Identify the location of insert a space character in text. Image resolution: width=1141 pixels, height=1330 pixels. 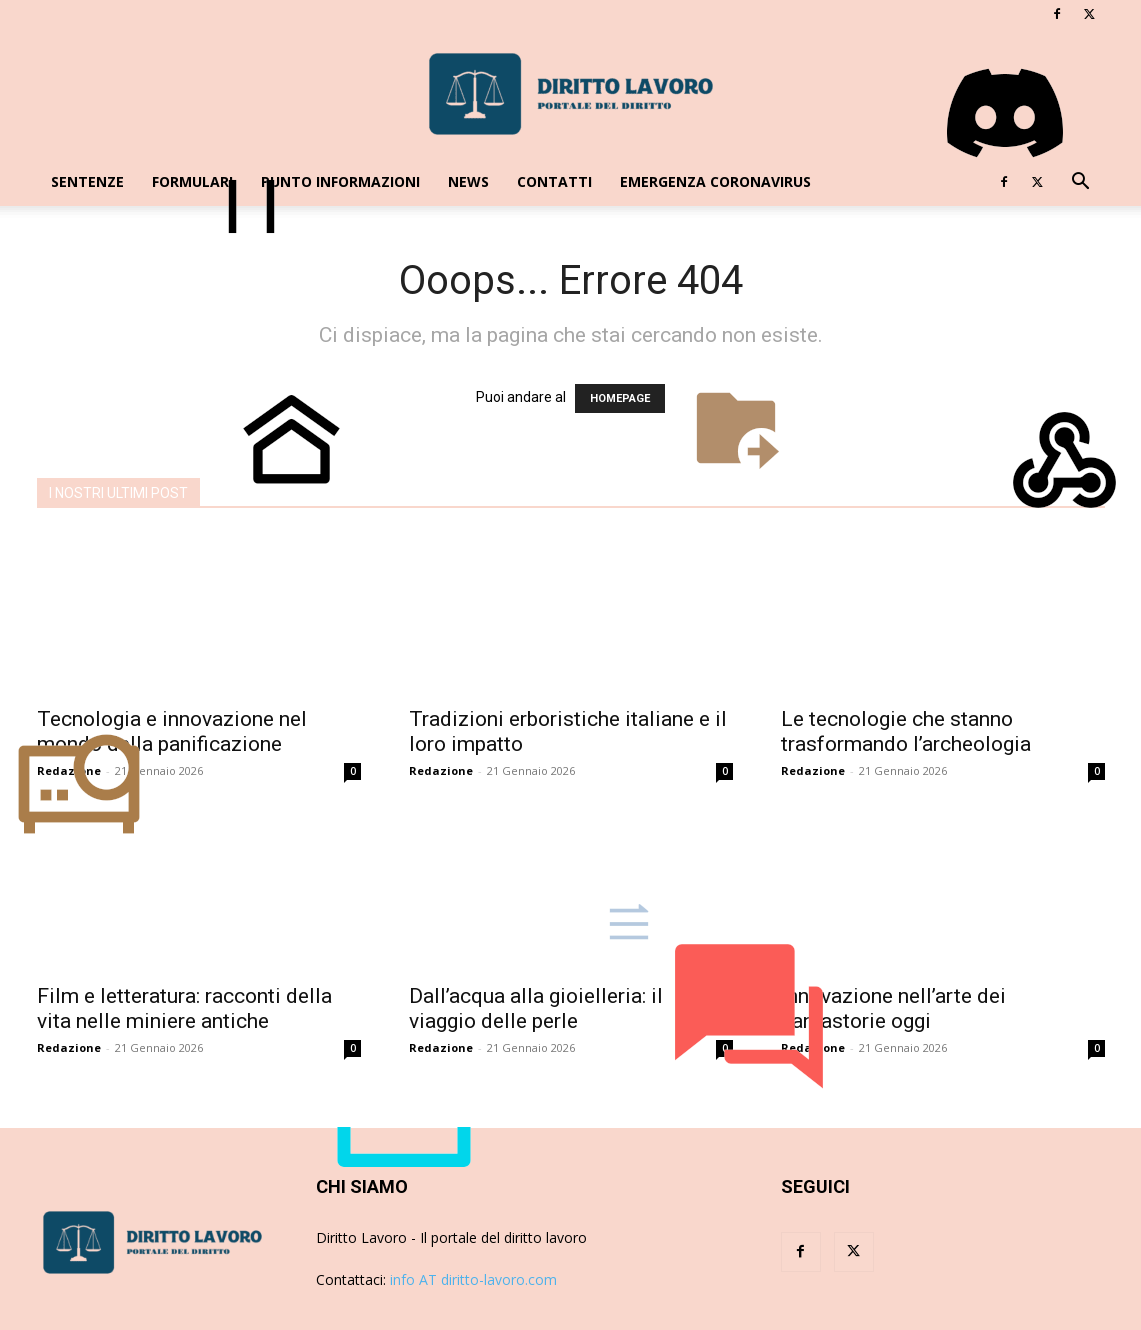
(404, 1147).